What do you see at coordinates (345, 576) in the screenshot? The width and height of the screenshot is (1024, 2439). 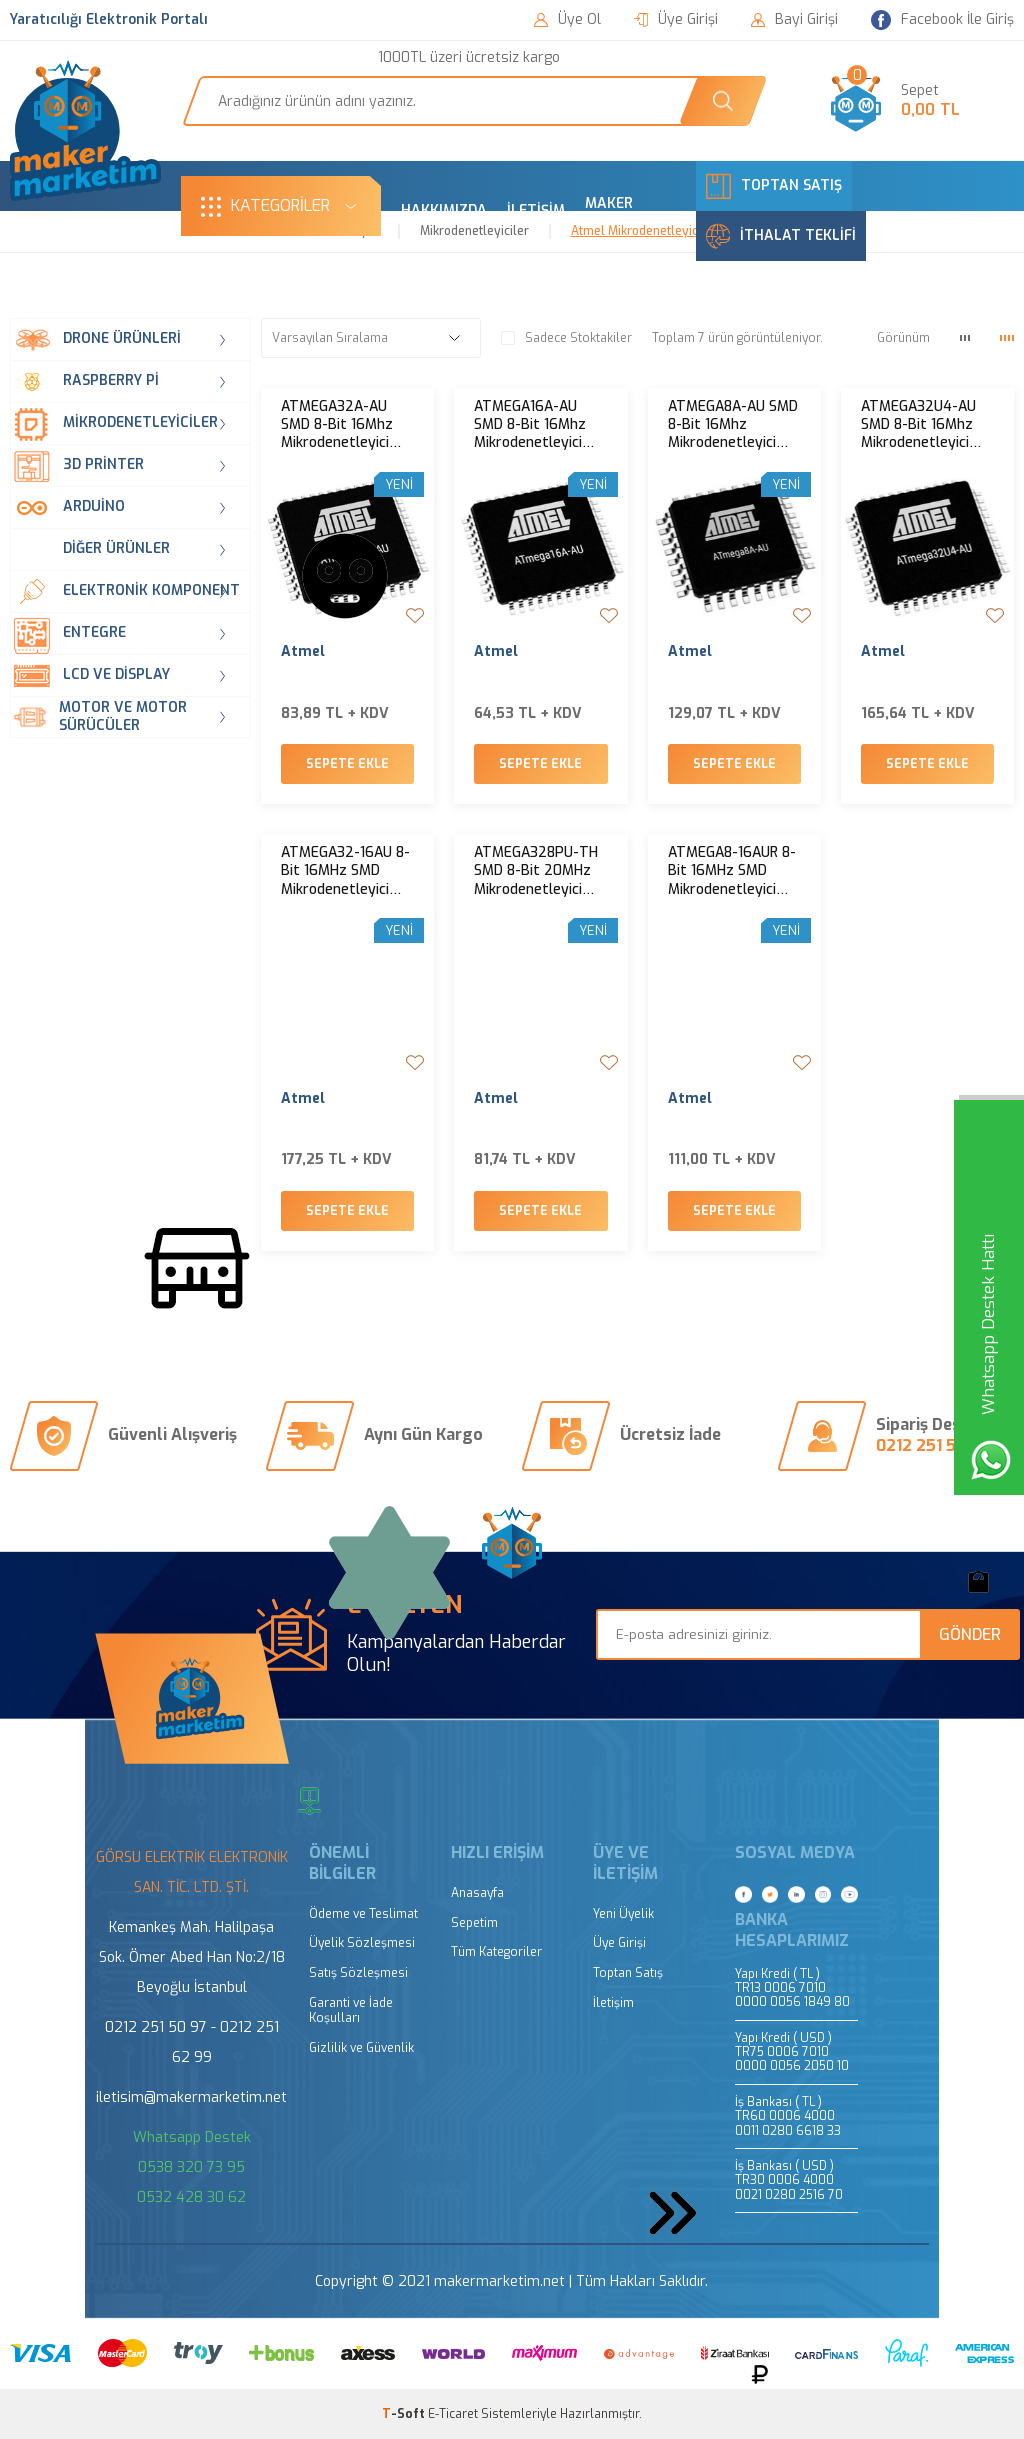 I see `react with embarrassment or surprise` at bounding box center [345, 576].